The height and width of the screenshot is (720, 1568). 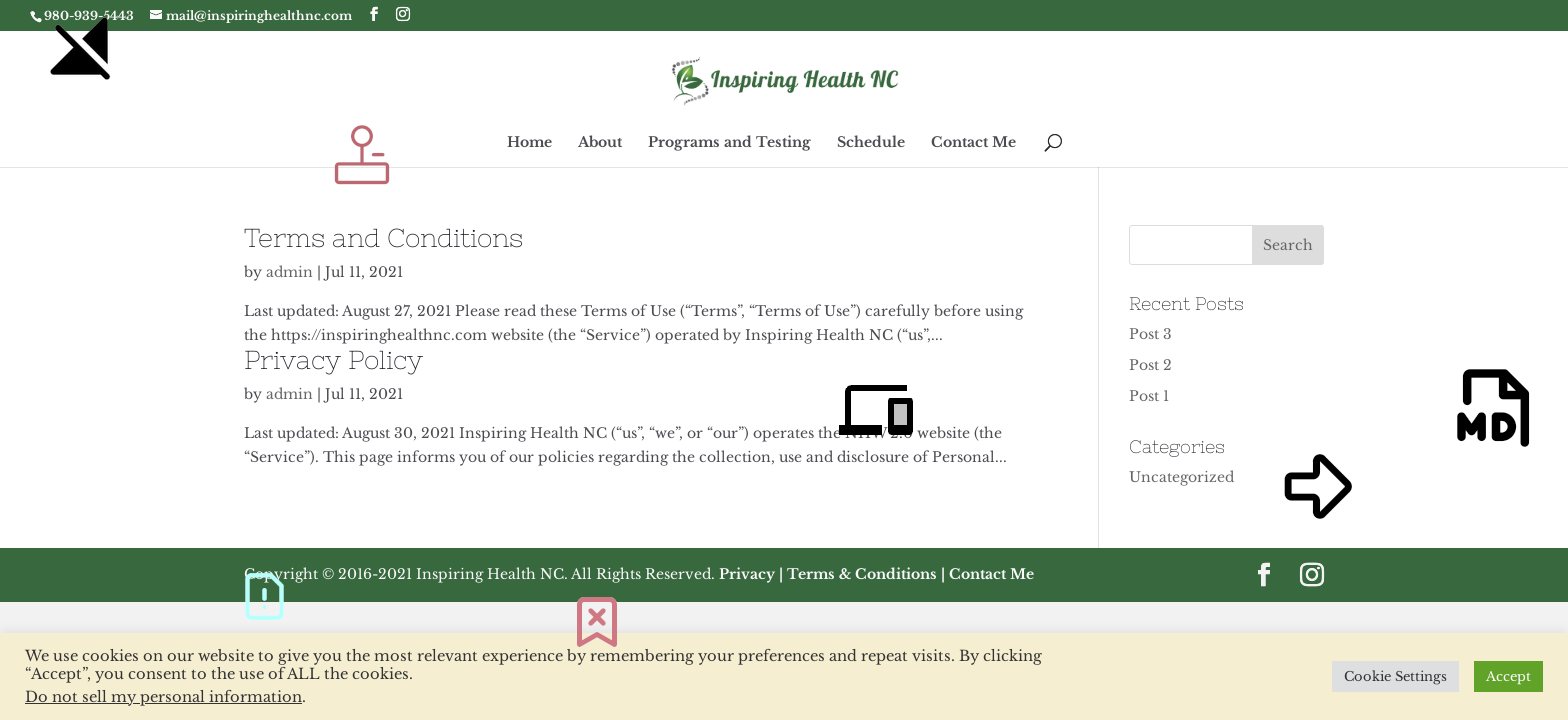 What do you see at coordinates (1496, 408) in the screenshot?
I see `open a markdown file` at bounding box center [1496, 408].